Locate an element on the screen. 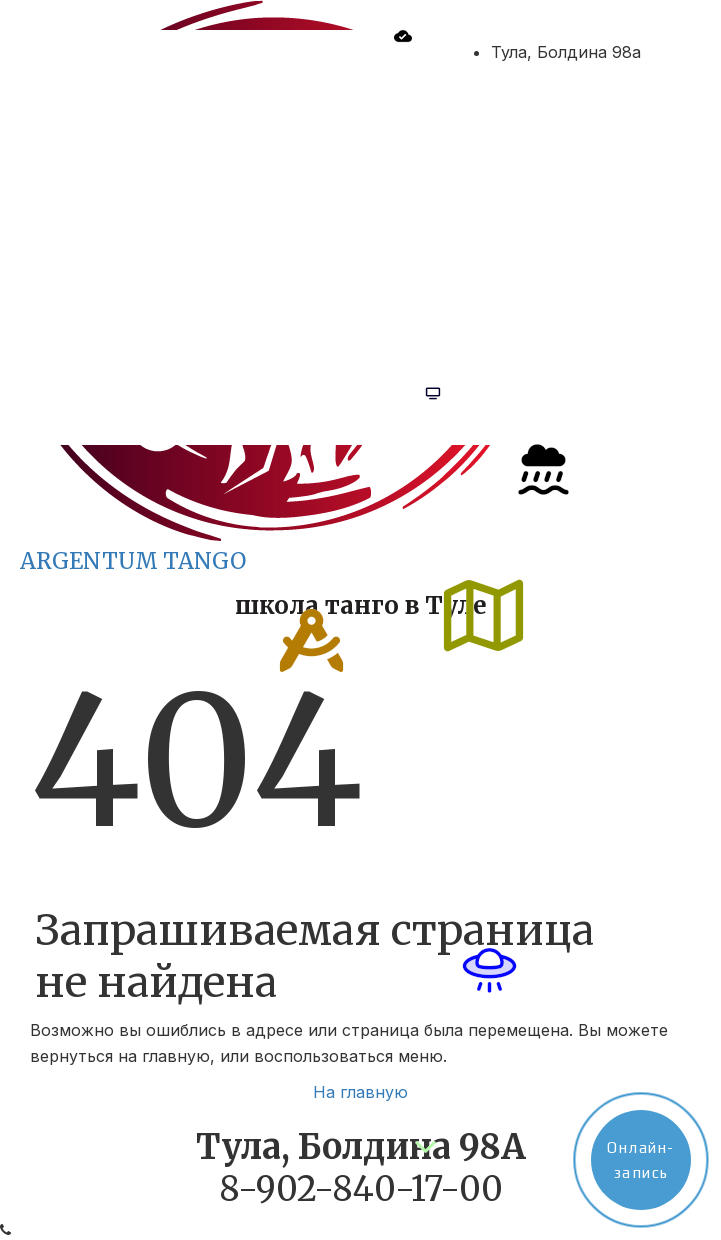 The image size is (721, 1240). indicates rainy weather with flooding conditions is located at coordinates (543, 469).